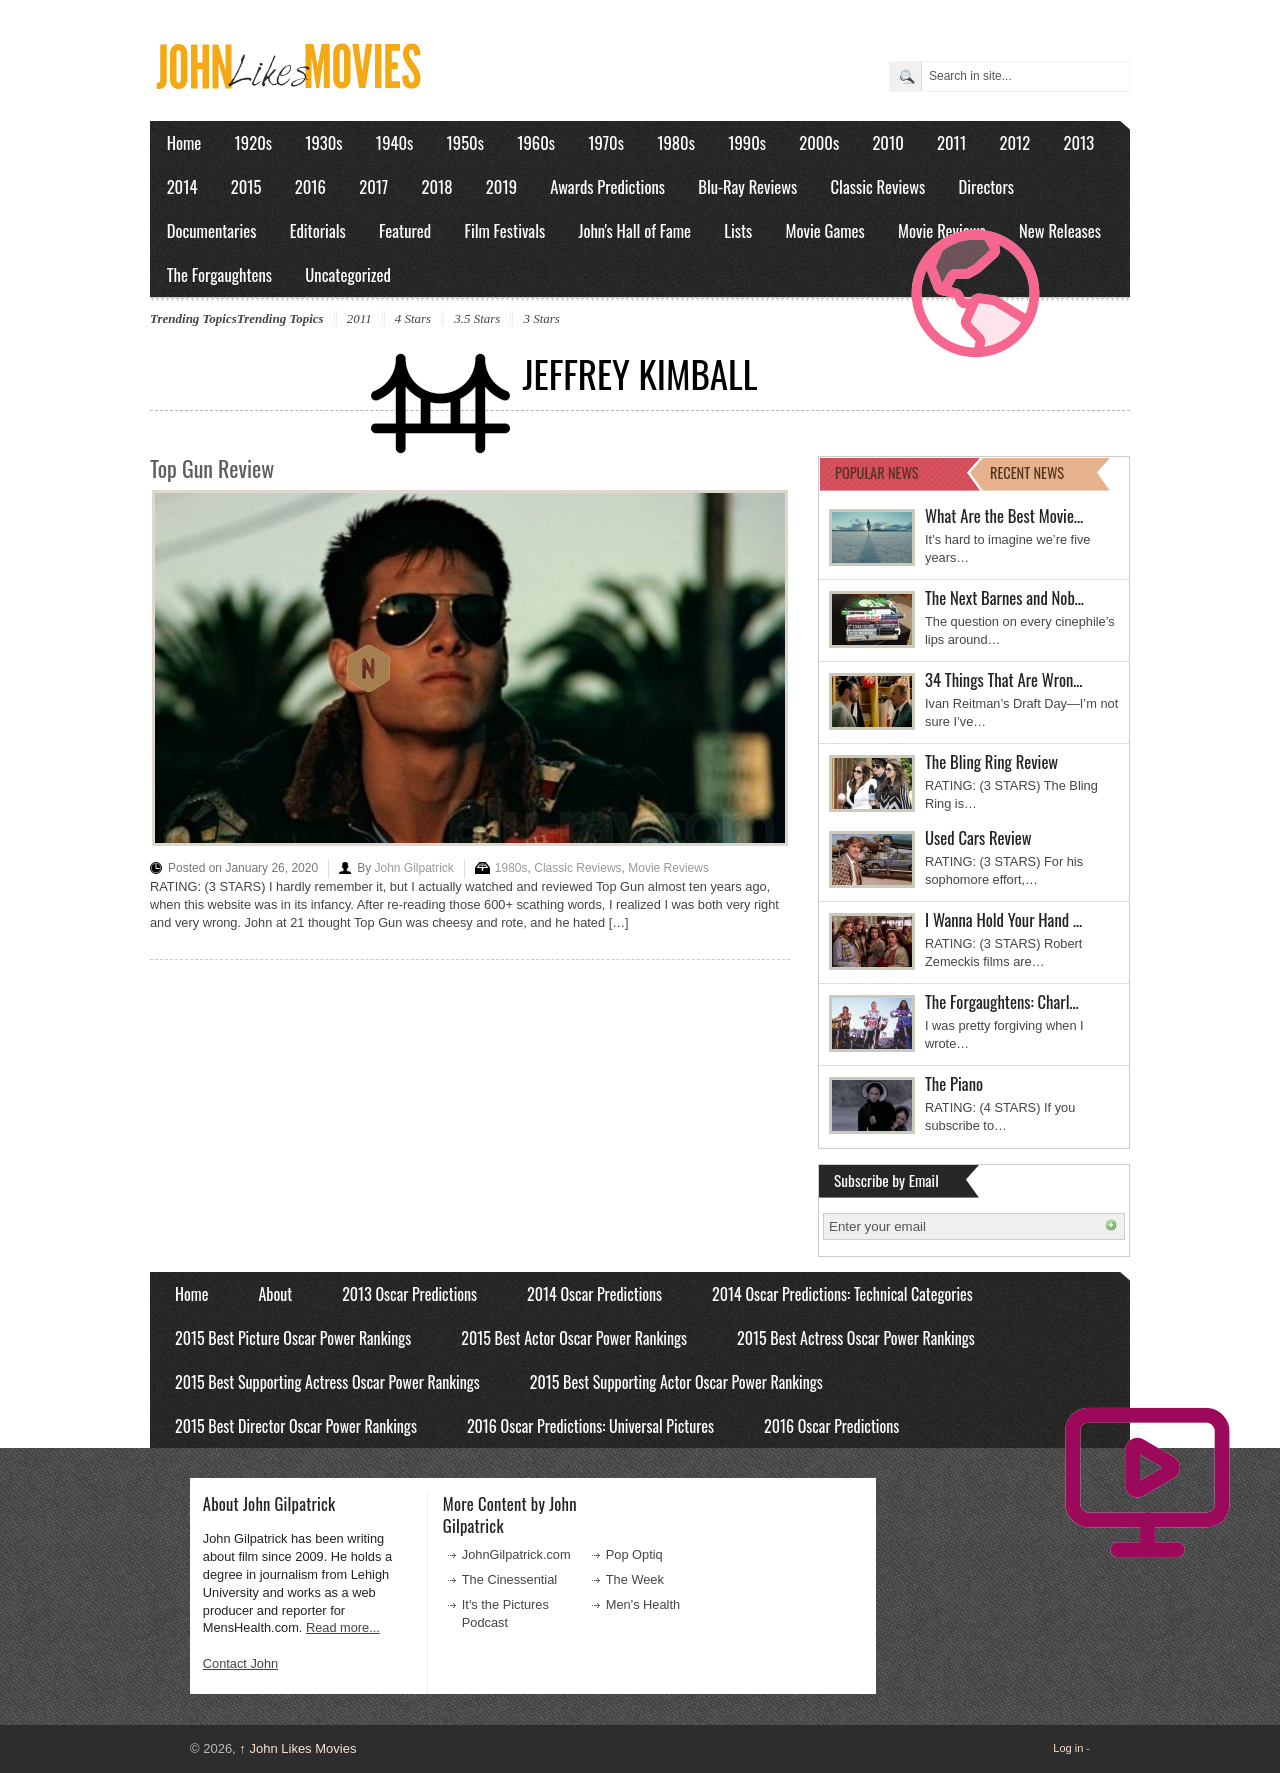  What do you see at coordinates (440, 403) in the screenshot?
I see `view nearby bridges or crossings` at bounding box center [440, 403].